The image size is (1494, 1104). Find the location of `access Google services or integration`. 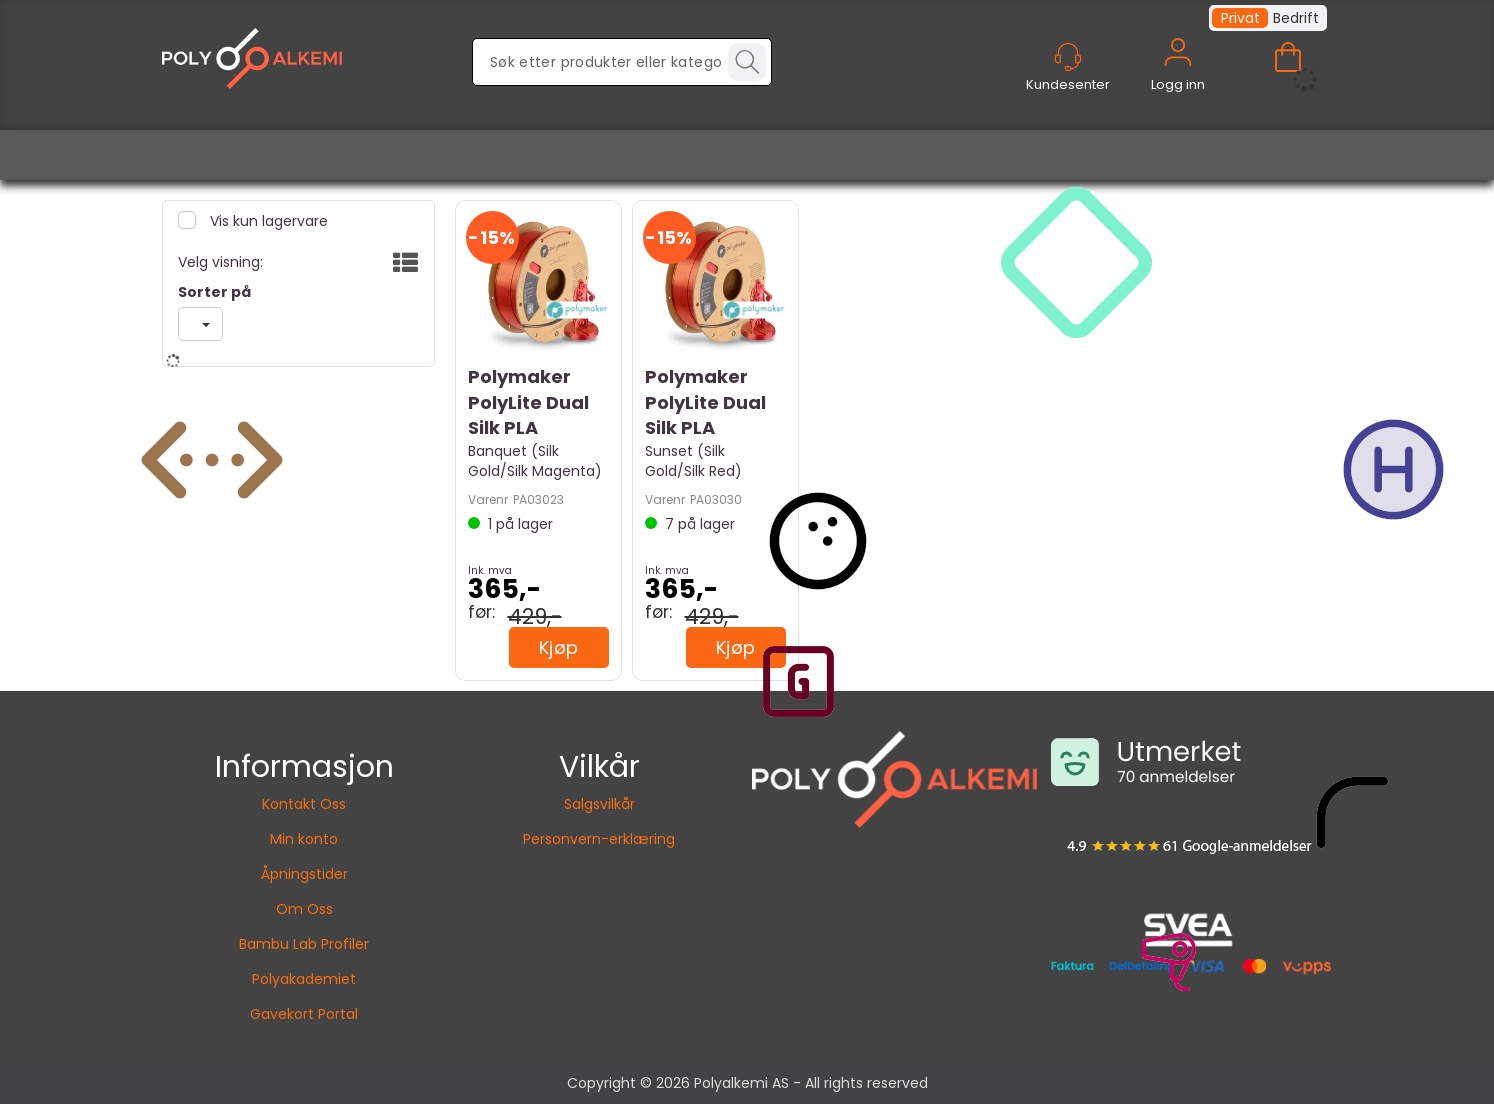

access Google services or integration is located at coordinates (798, 681).